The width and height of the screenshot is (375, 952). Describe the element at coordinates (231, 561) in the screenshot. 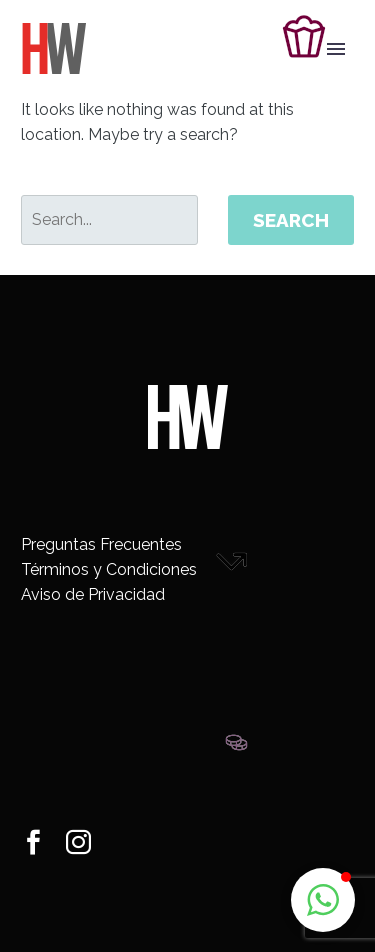

I see `indicates a missed outgoing call` at that location.